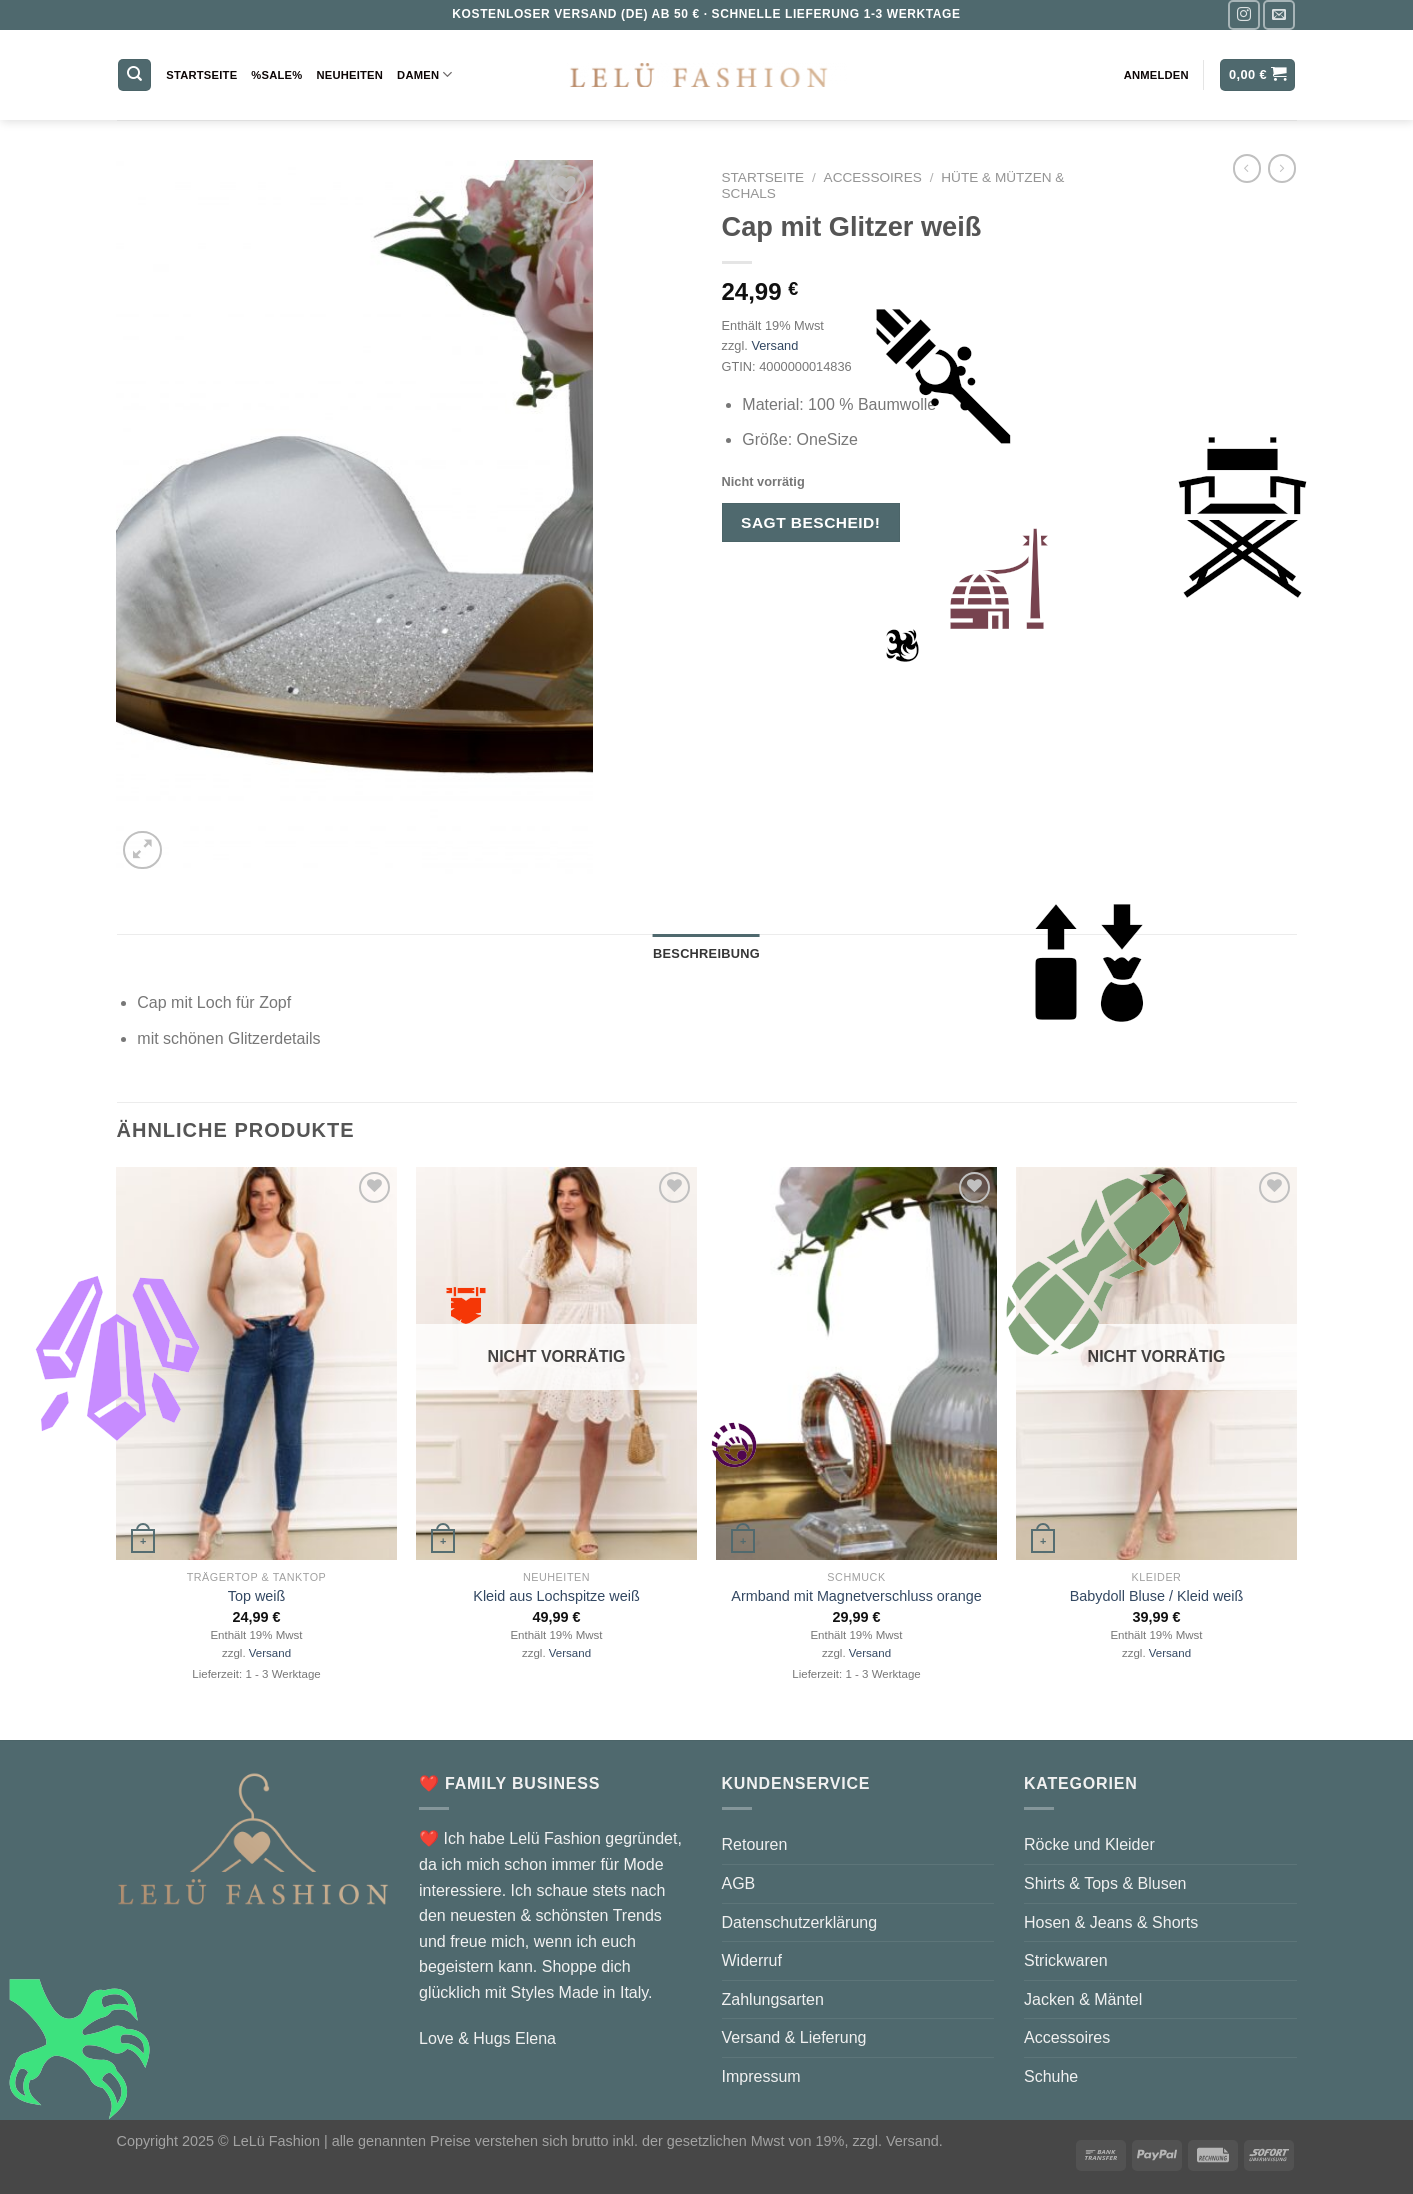 The width and height of the screenshot is (1413, 2194). I want to click on build or place a base structure, so click(1000, 577).